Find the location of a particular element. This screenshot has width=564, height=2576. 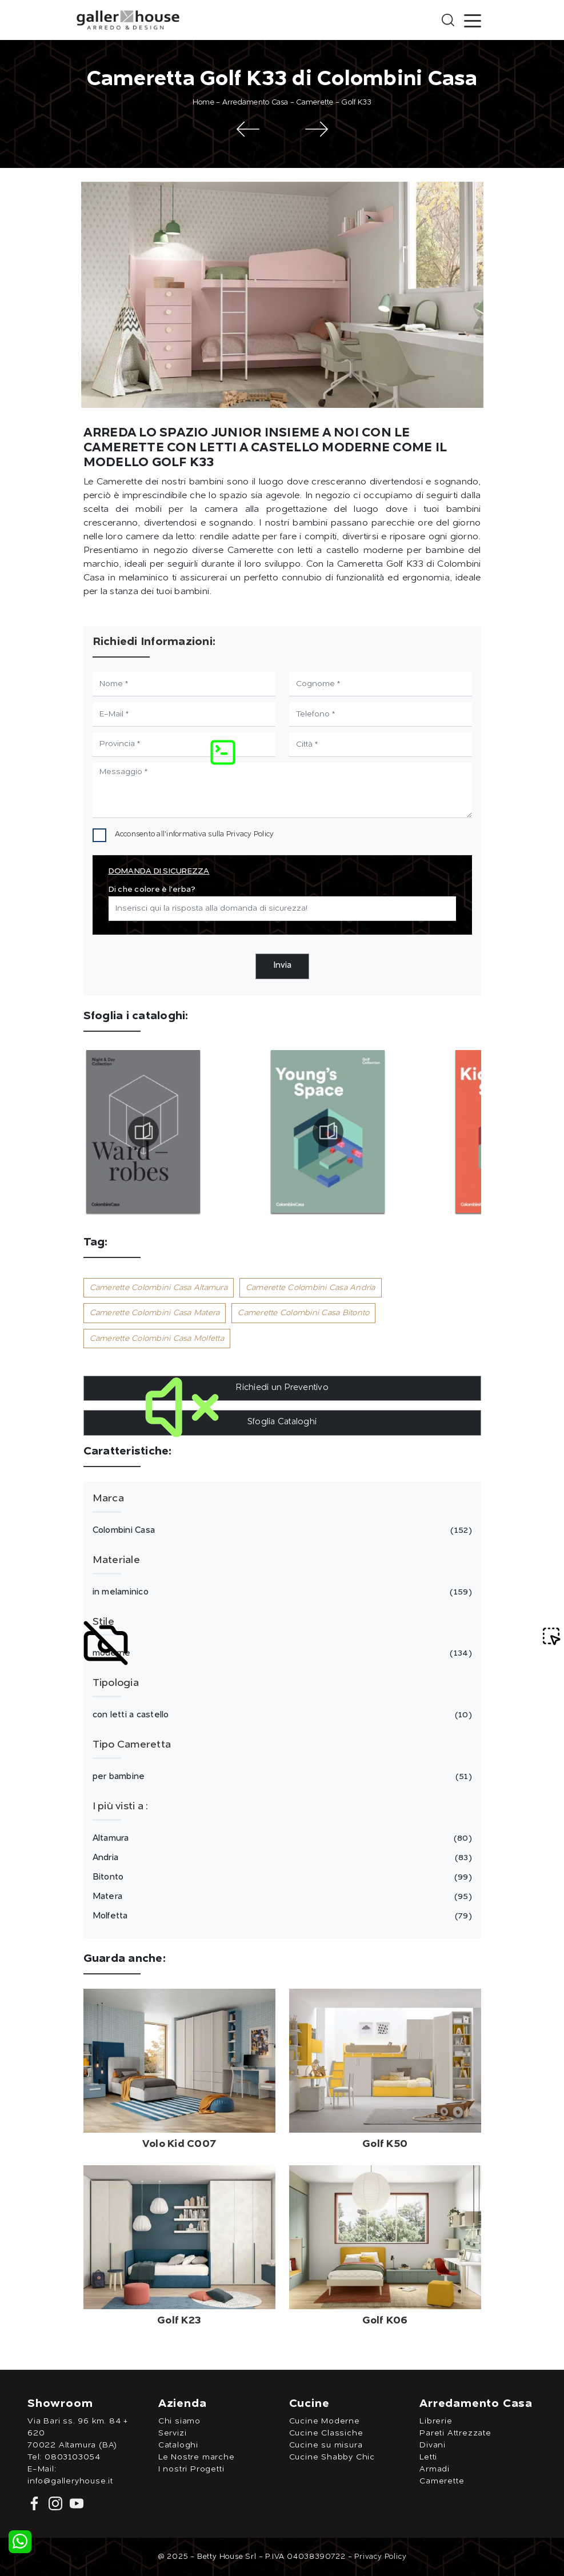

select or draw a custom region is located at coordinates (551, 1636).